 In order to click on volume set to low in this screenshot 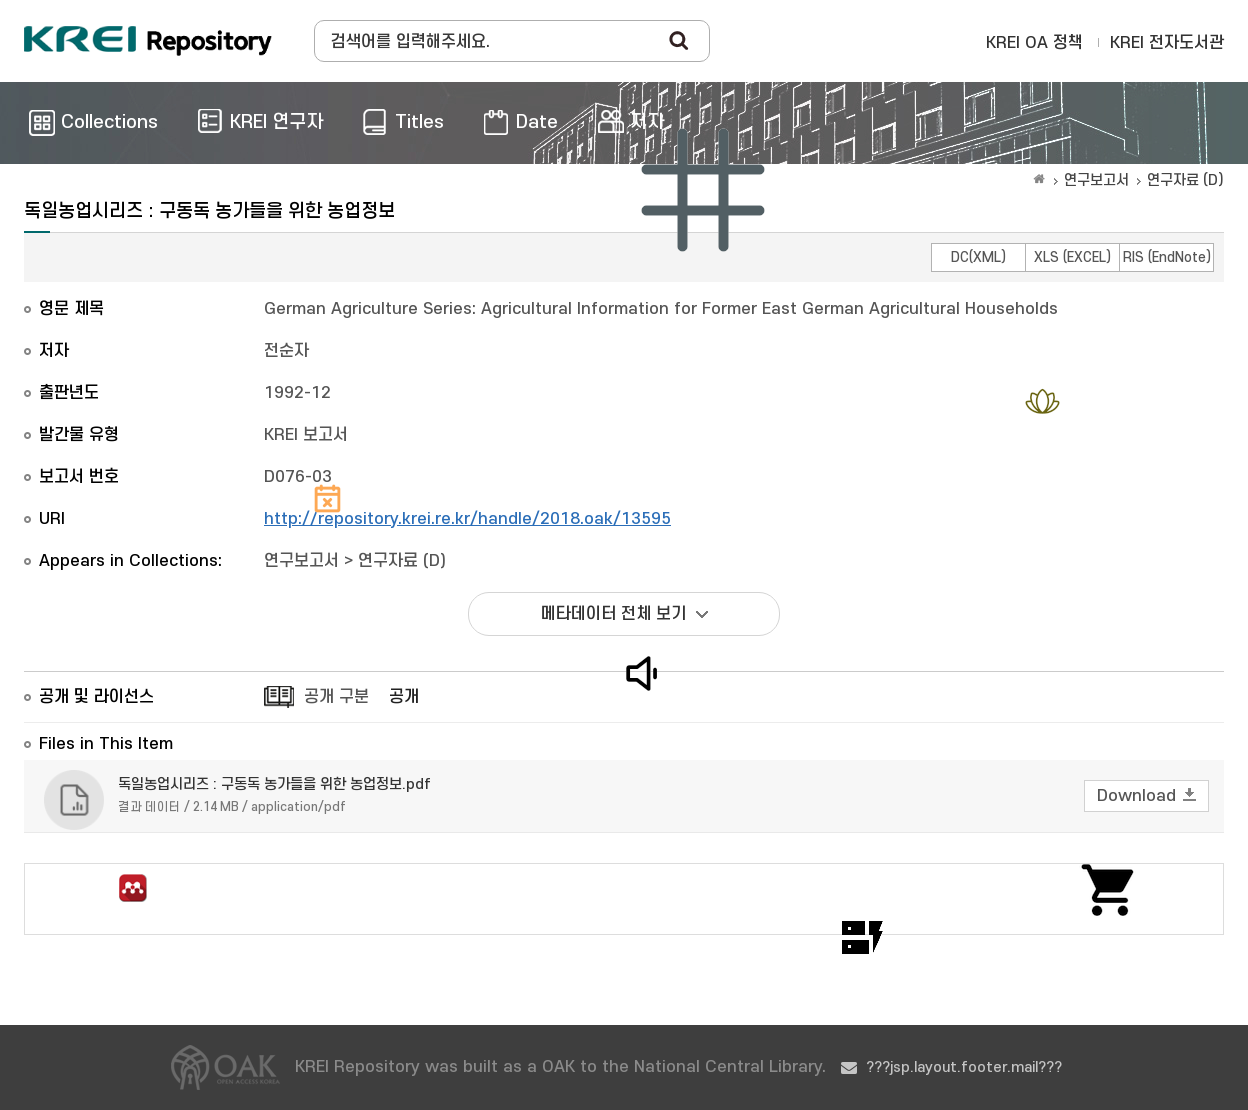, I will do `click(643, 673)`.